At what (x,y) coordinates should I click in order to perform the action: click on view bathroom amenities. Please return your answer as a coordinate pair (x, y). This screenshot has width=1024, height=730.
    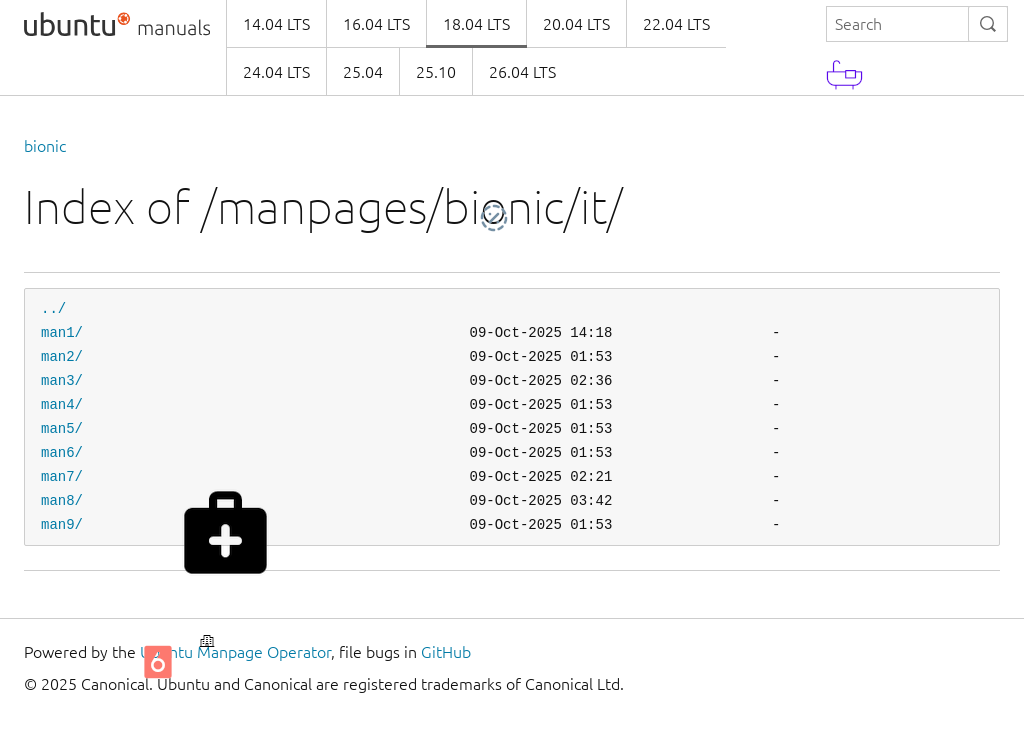
    Looking at the image, I should click on (844, 75).